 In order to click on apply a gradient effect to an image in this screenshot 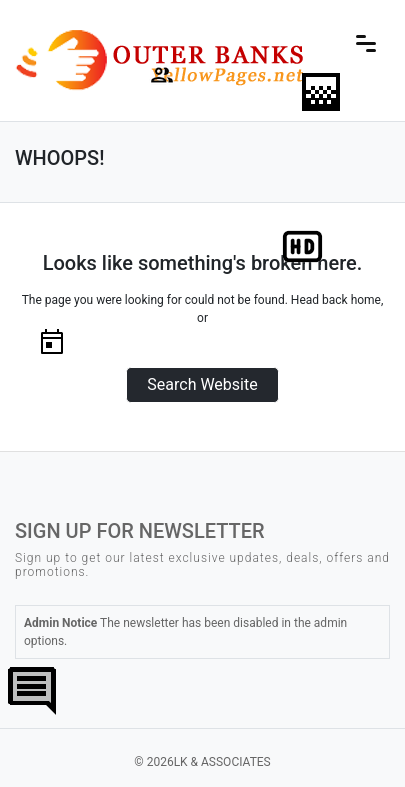, I will do `click(321, 92)`.